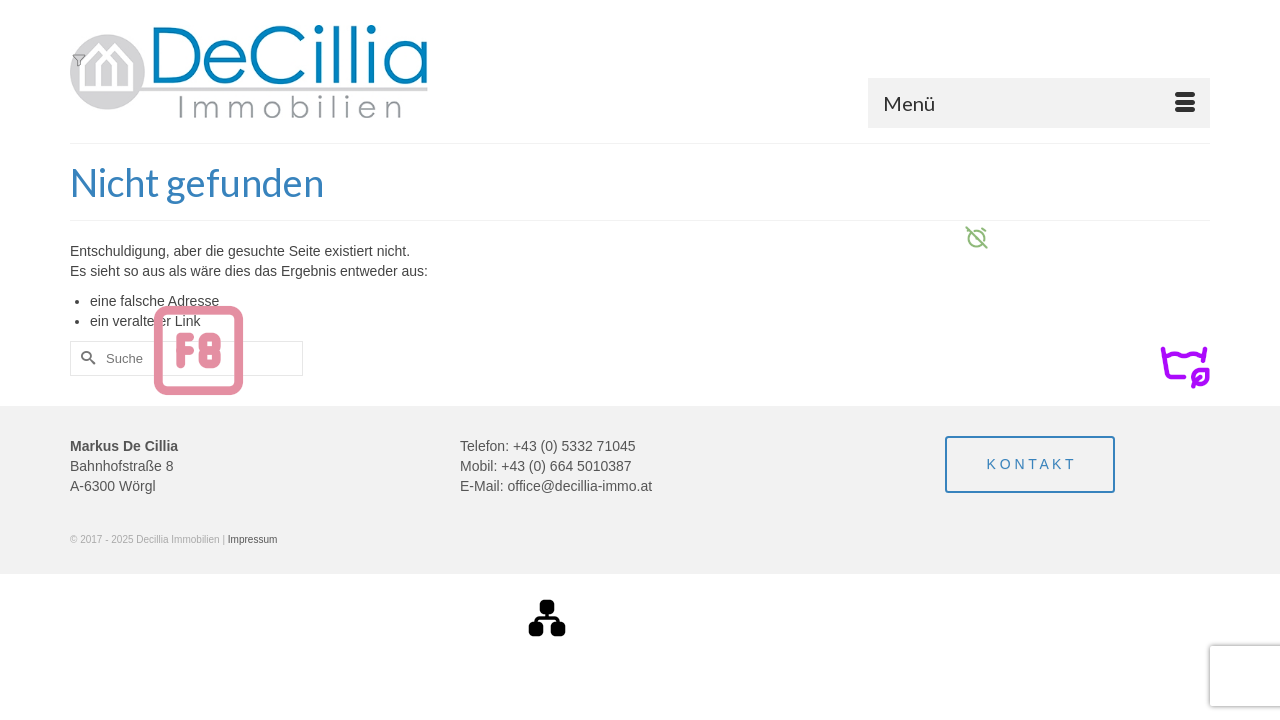 The height and width of the screenshot is (720, 1280). I want to click on view organizational hierarchy or structure, so click(547, 618).